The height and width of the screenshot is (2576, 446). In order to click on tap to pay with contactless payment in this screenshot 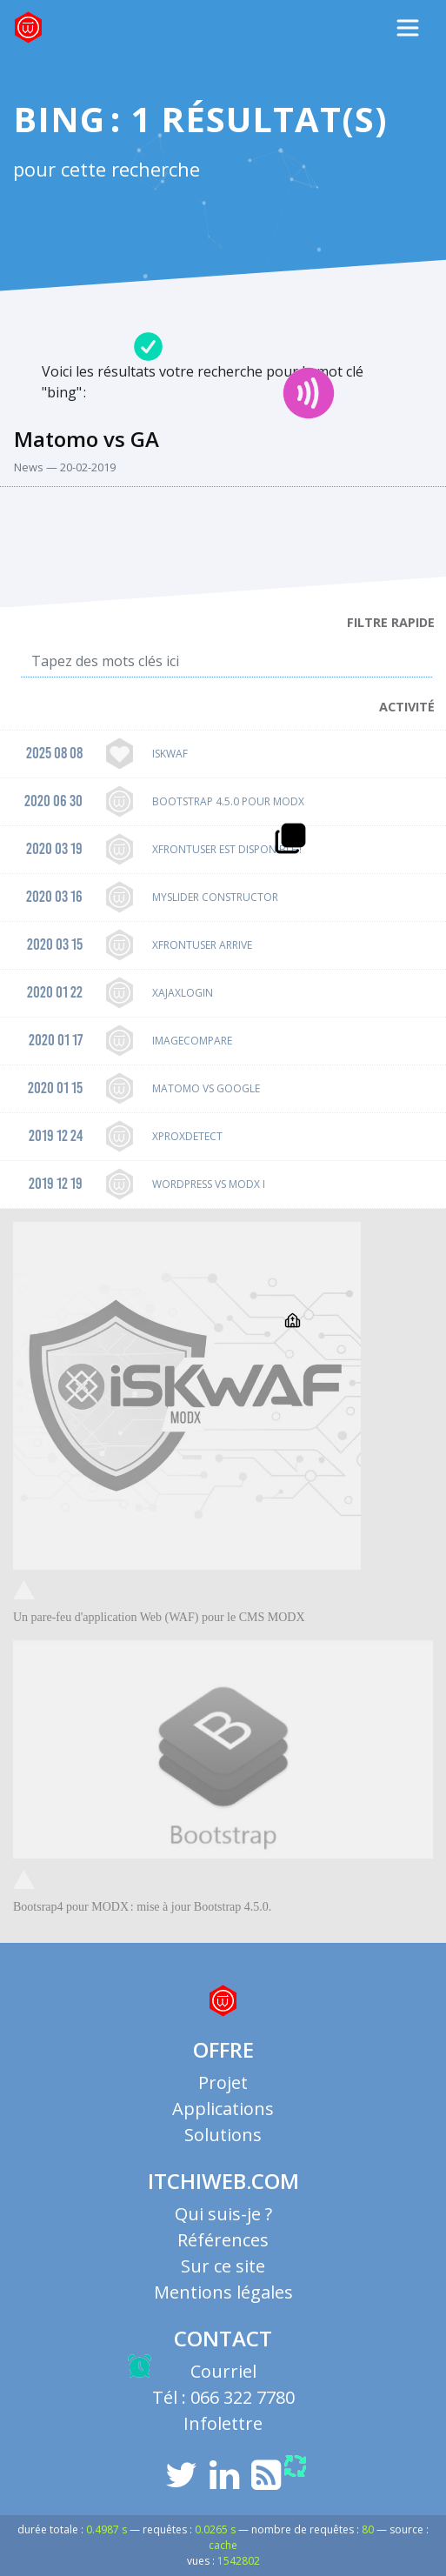, I will do `click(309, 393)`.